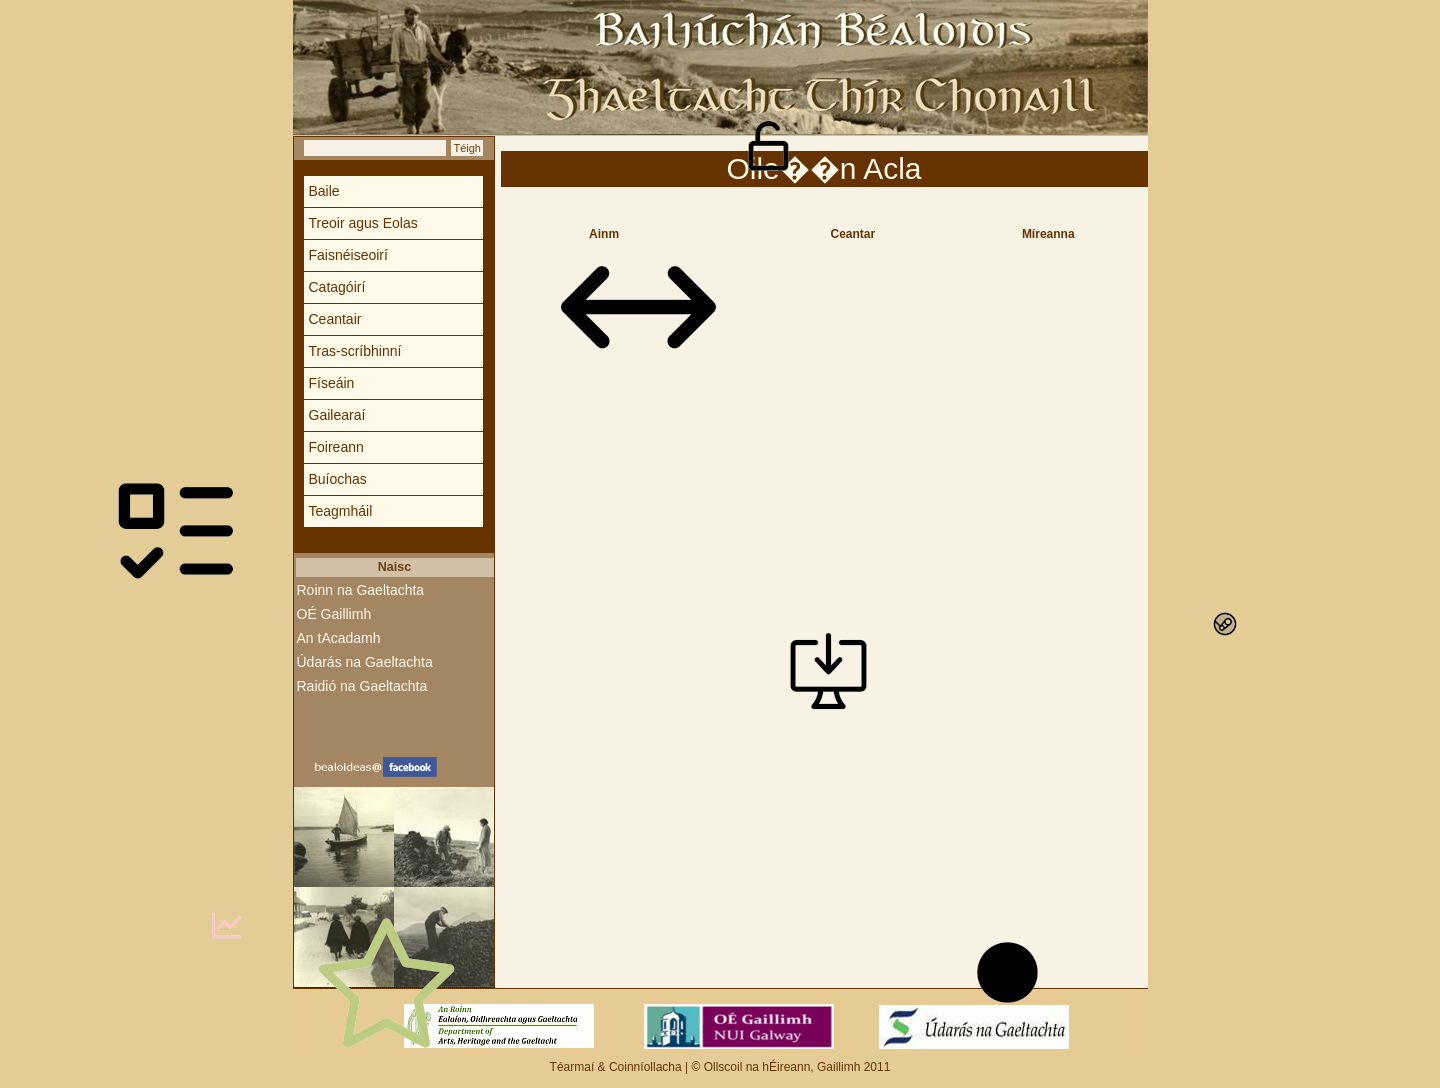 The height and width of the screenshot is (1088, 1440). Describe the element at coordinates (386, 989) in the screenshot. I see `add item to favorites` at that location.